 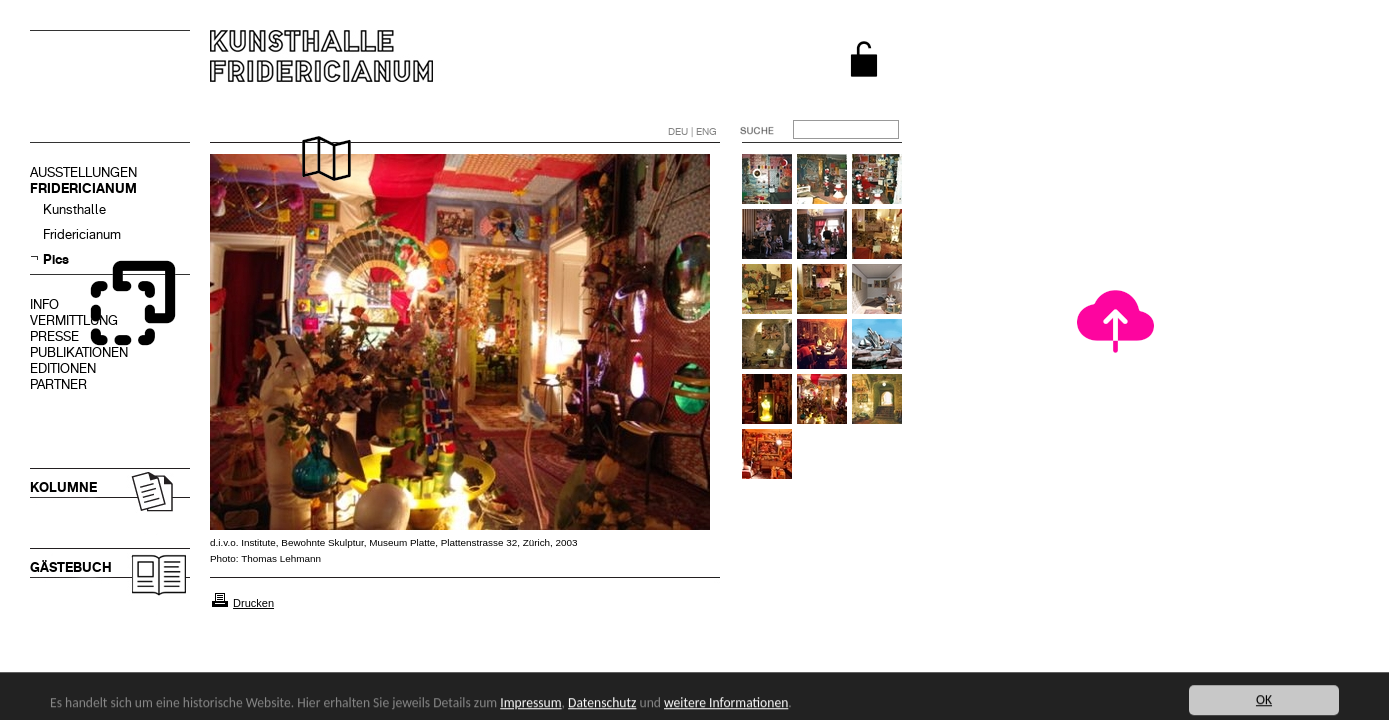 I want to click on view map or navigation, so click(x=326, y=158).